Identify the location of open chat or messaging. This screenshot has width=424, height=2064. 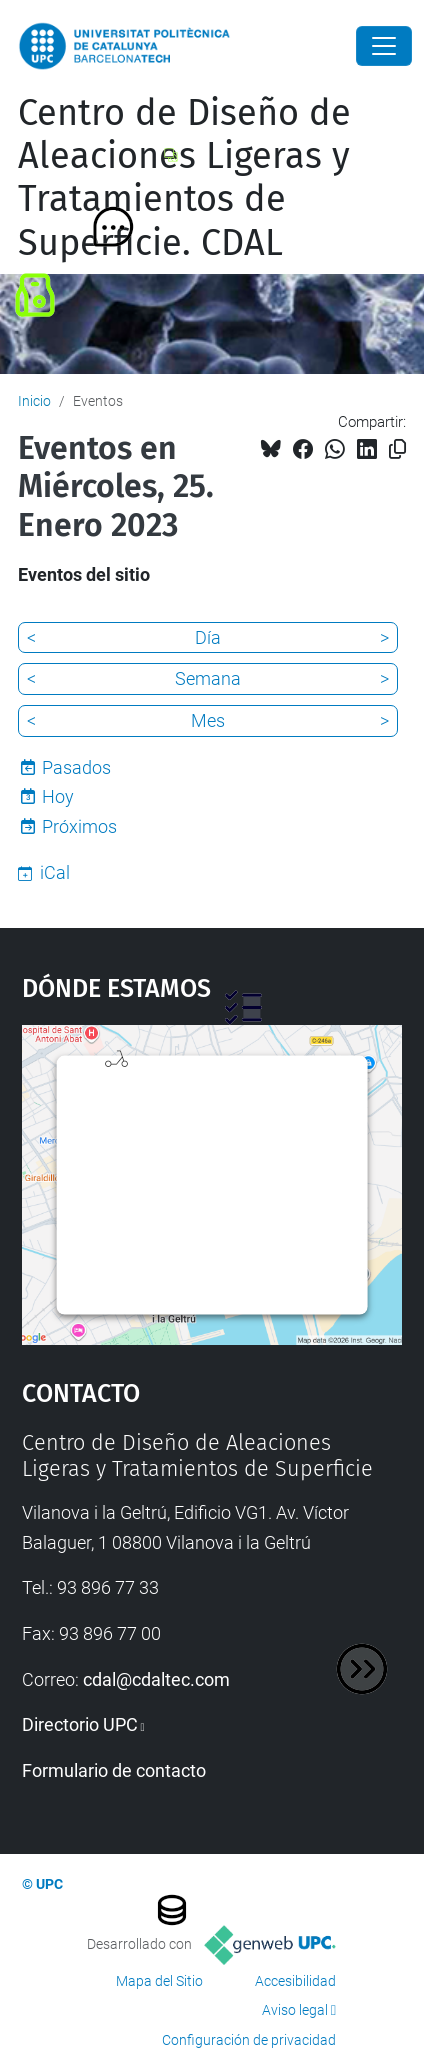
(112, 227).